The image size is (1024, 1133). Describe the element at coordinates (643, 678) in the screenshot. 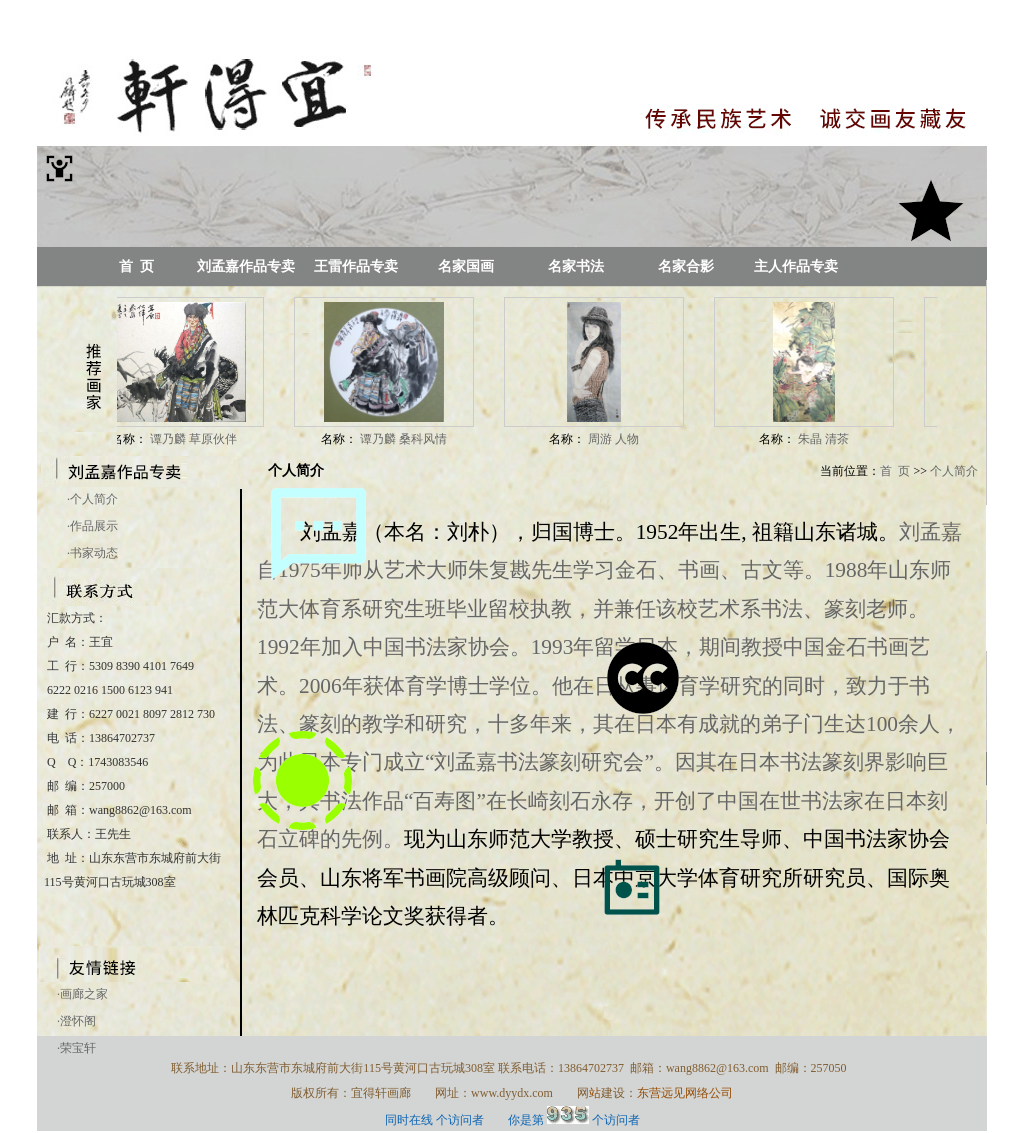

I see `indicates content licensed under creative commons` at that location.